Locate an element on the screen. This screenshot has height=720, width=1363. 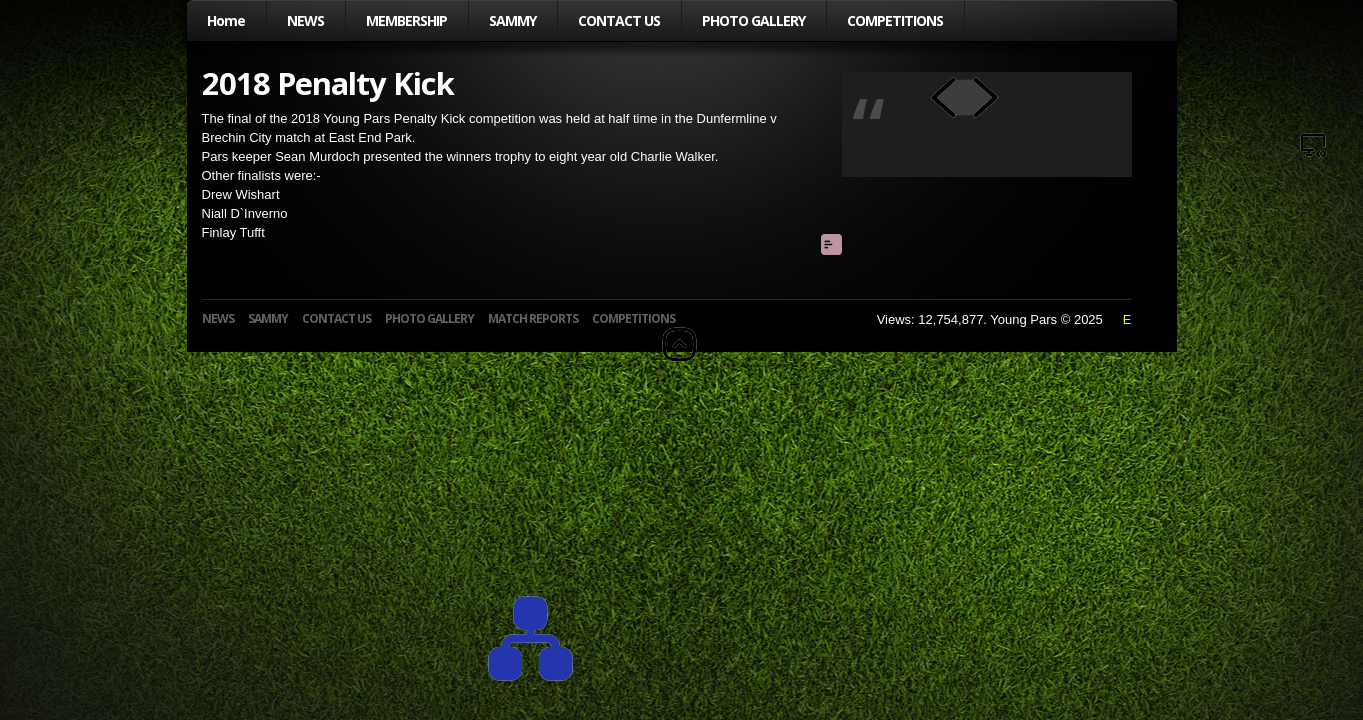
access desktop development environment is located at coordinates (1313, 145).